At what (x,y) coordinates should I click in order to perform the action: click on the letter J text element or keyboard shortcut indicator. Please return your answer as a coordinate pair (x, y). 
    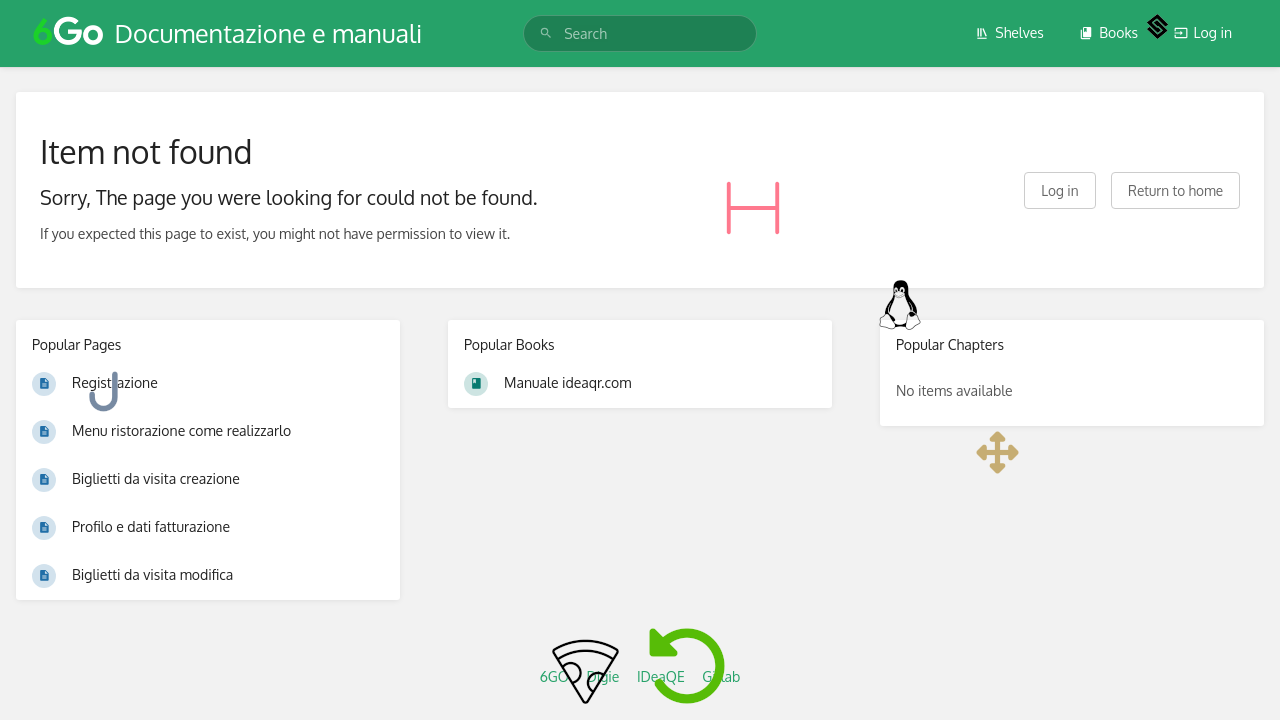
    Looking at the image, I should click on (103, 391).